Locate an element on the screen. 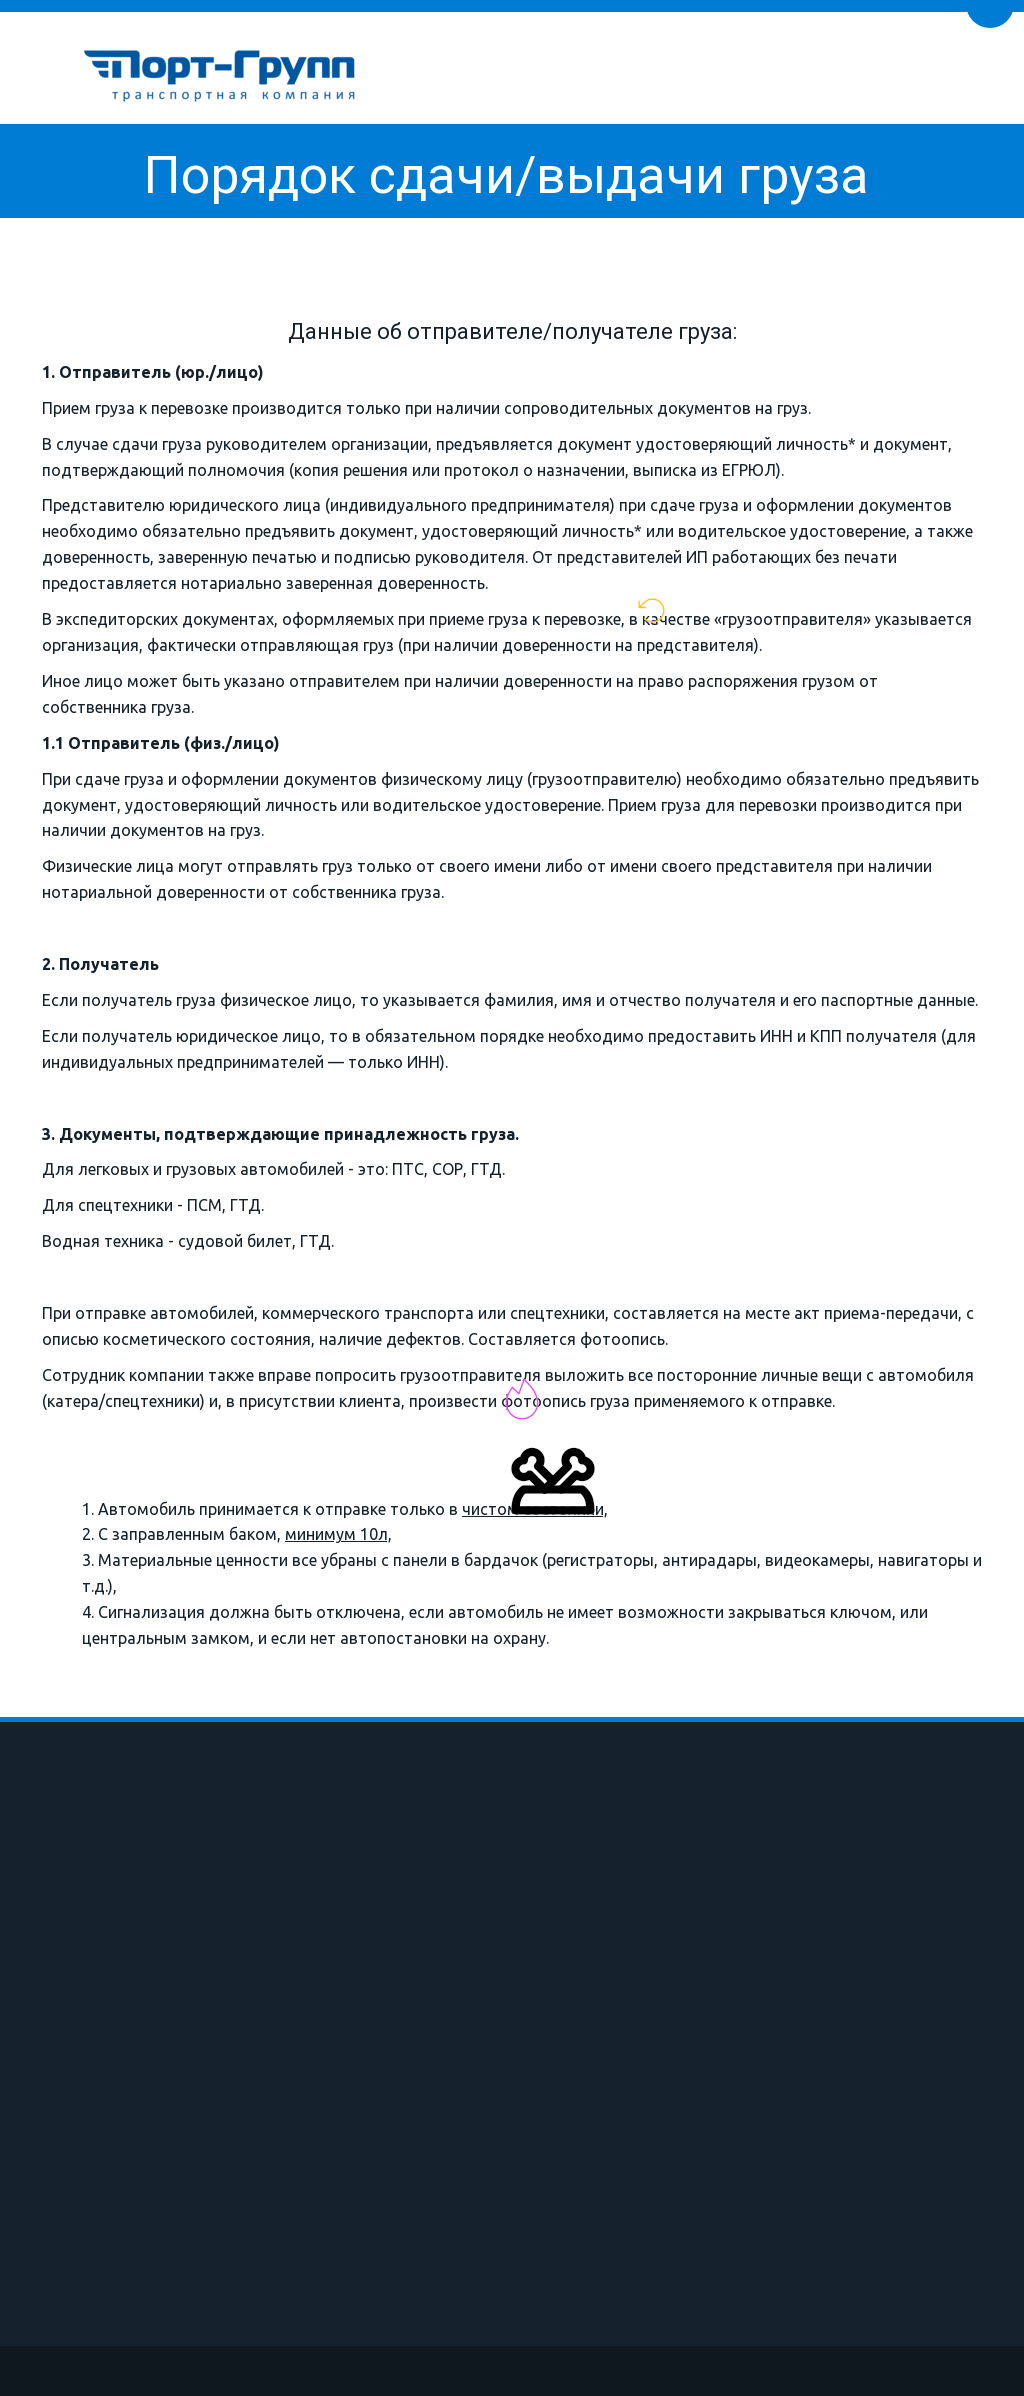 This screenshot has height=2396, width=1024. view trending or popular content is located at coordinates (522, 1400).